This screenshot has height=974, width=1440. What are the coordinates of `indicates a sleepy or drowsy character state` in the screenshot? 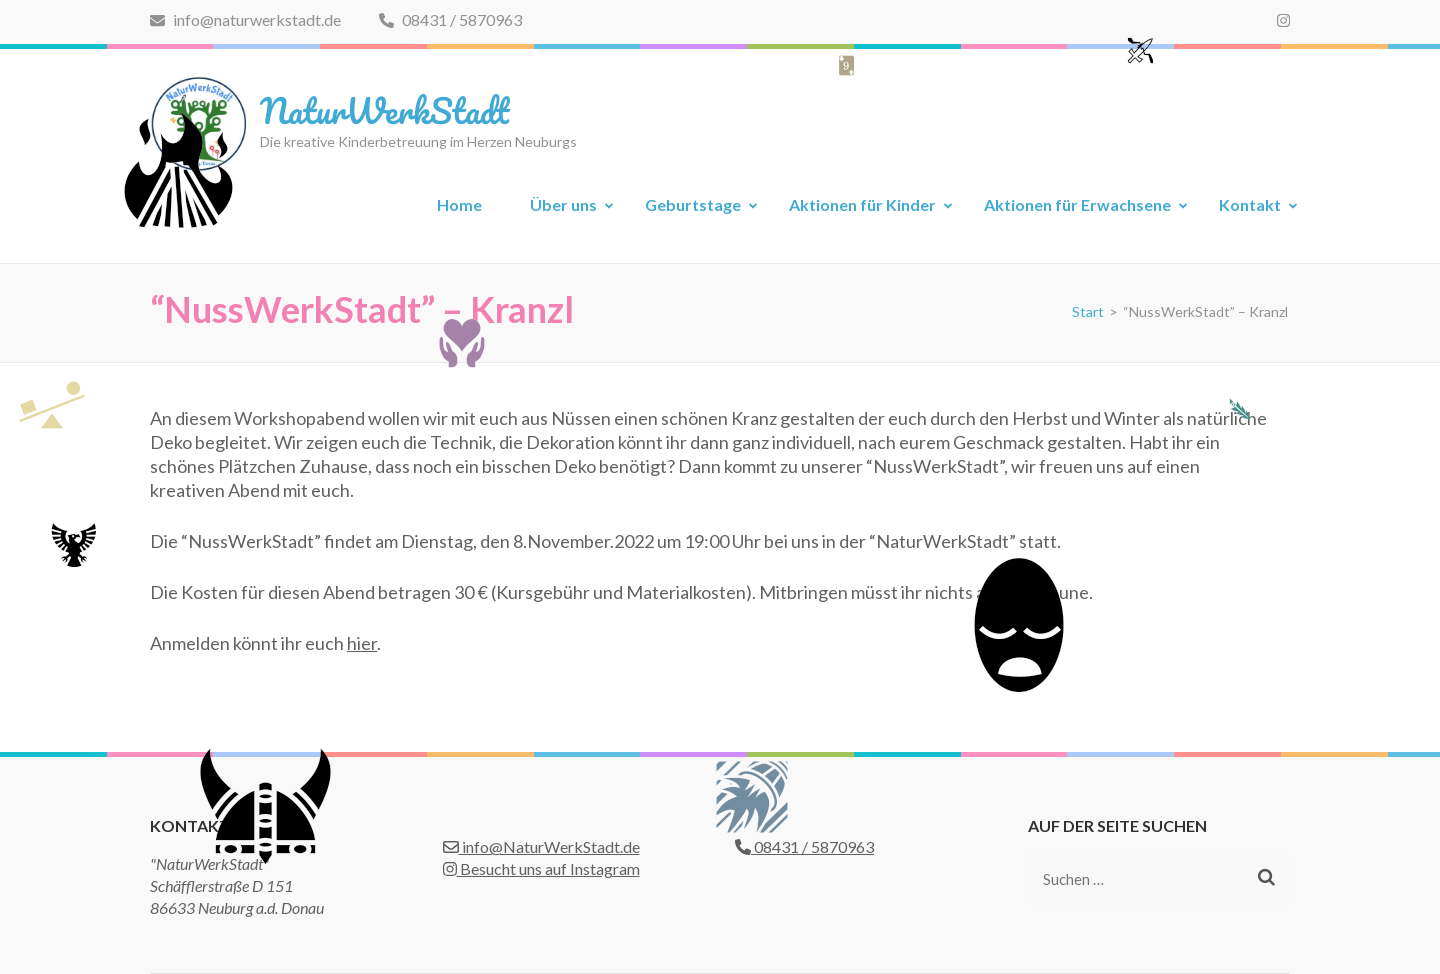 It's located at (1021, 625).